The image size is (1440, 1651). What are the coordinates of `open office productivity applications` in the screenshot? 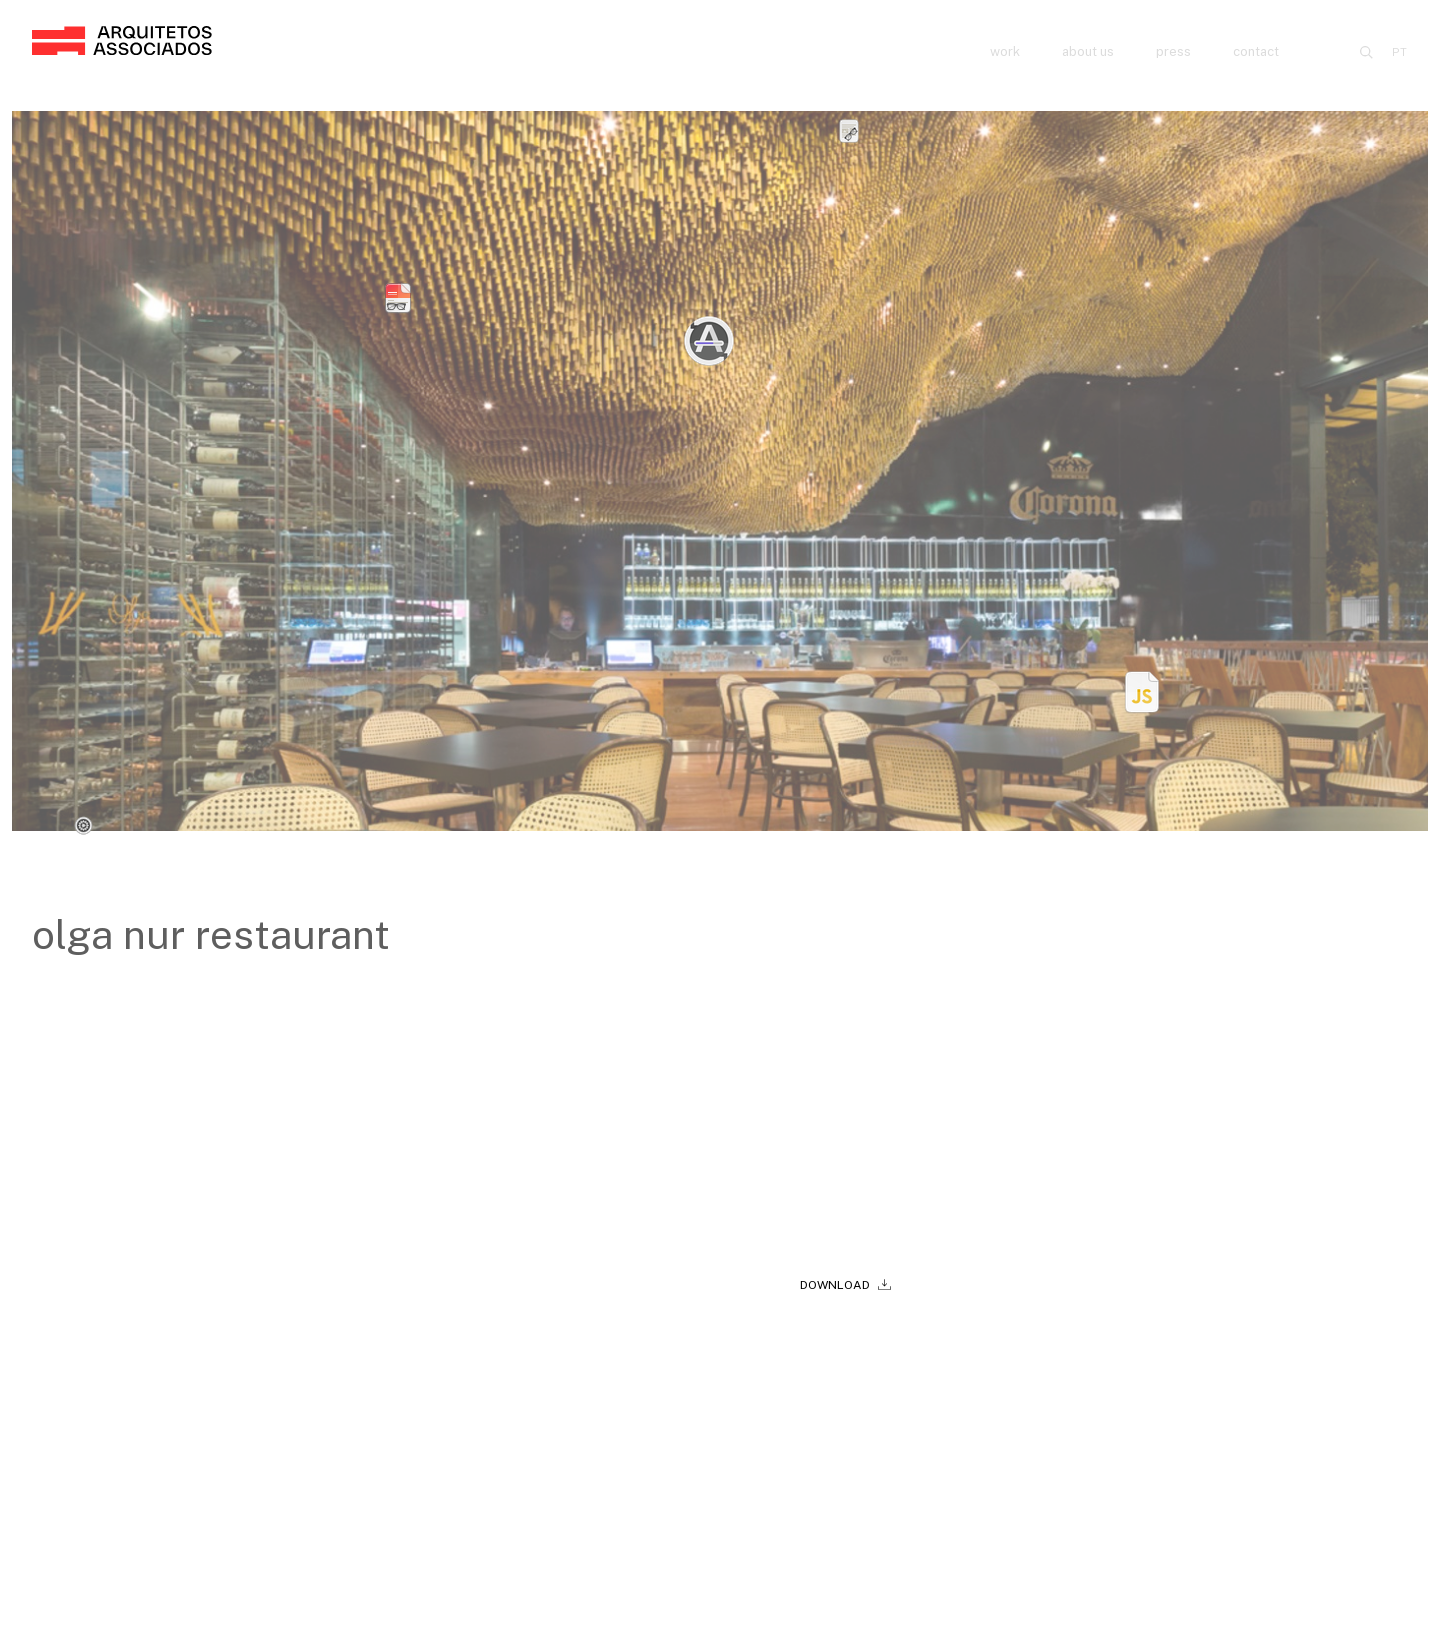 It's located at (849, 131).